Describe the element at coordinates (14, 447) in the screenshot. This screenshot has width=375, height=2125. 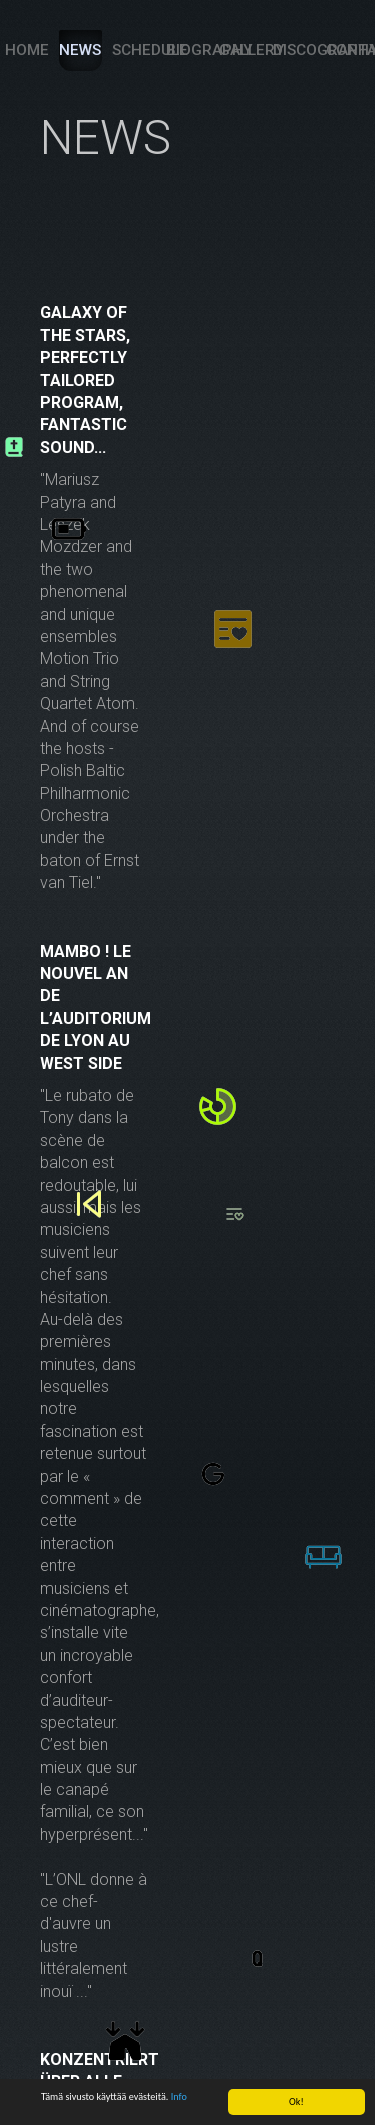
I see `access religious texts or scripture` at that location.